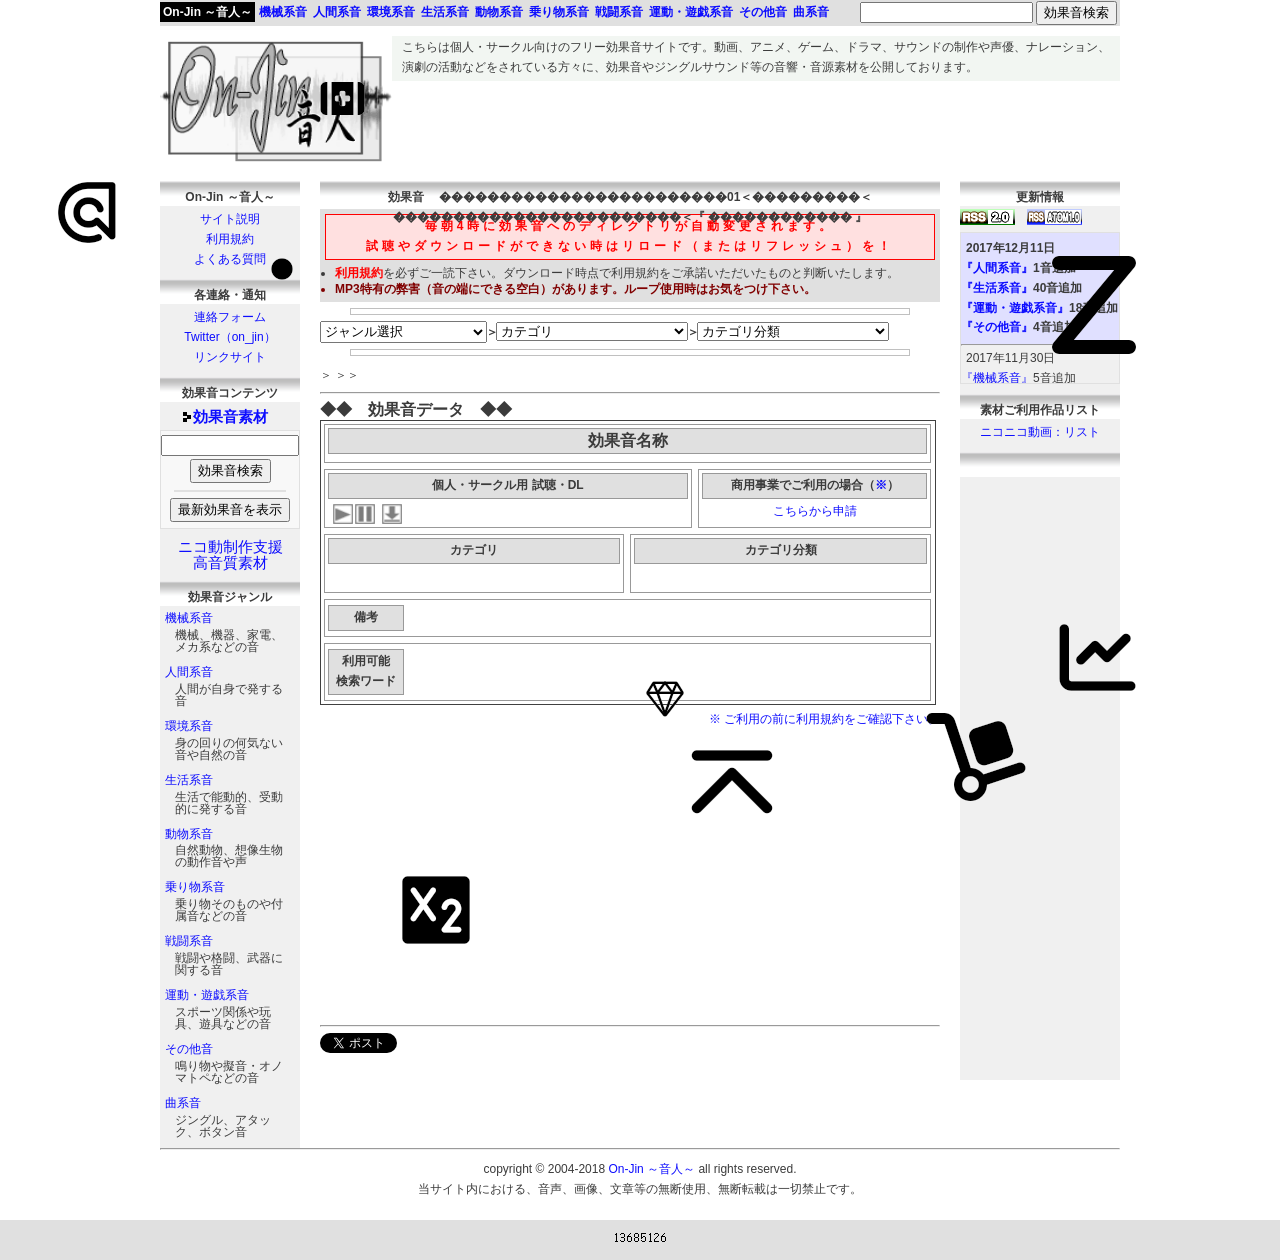 This screenshot has height=1260, width=1280. I want to click on view analytics or performance data, so click(1097, 657).